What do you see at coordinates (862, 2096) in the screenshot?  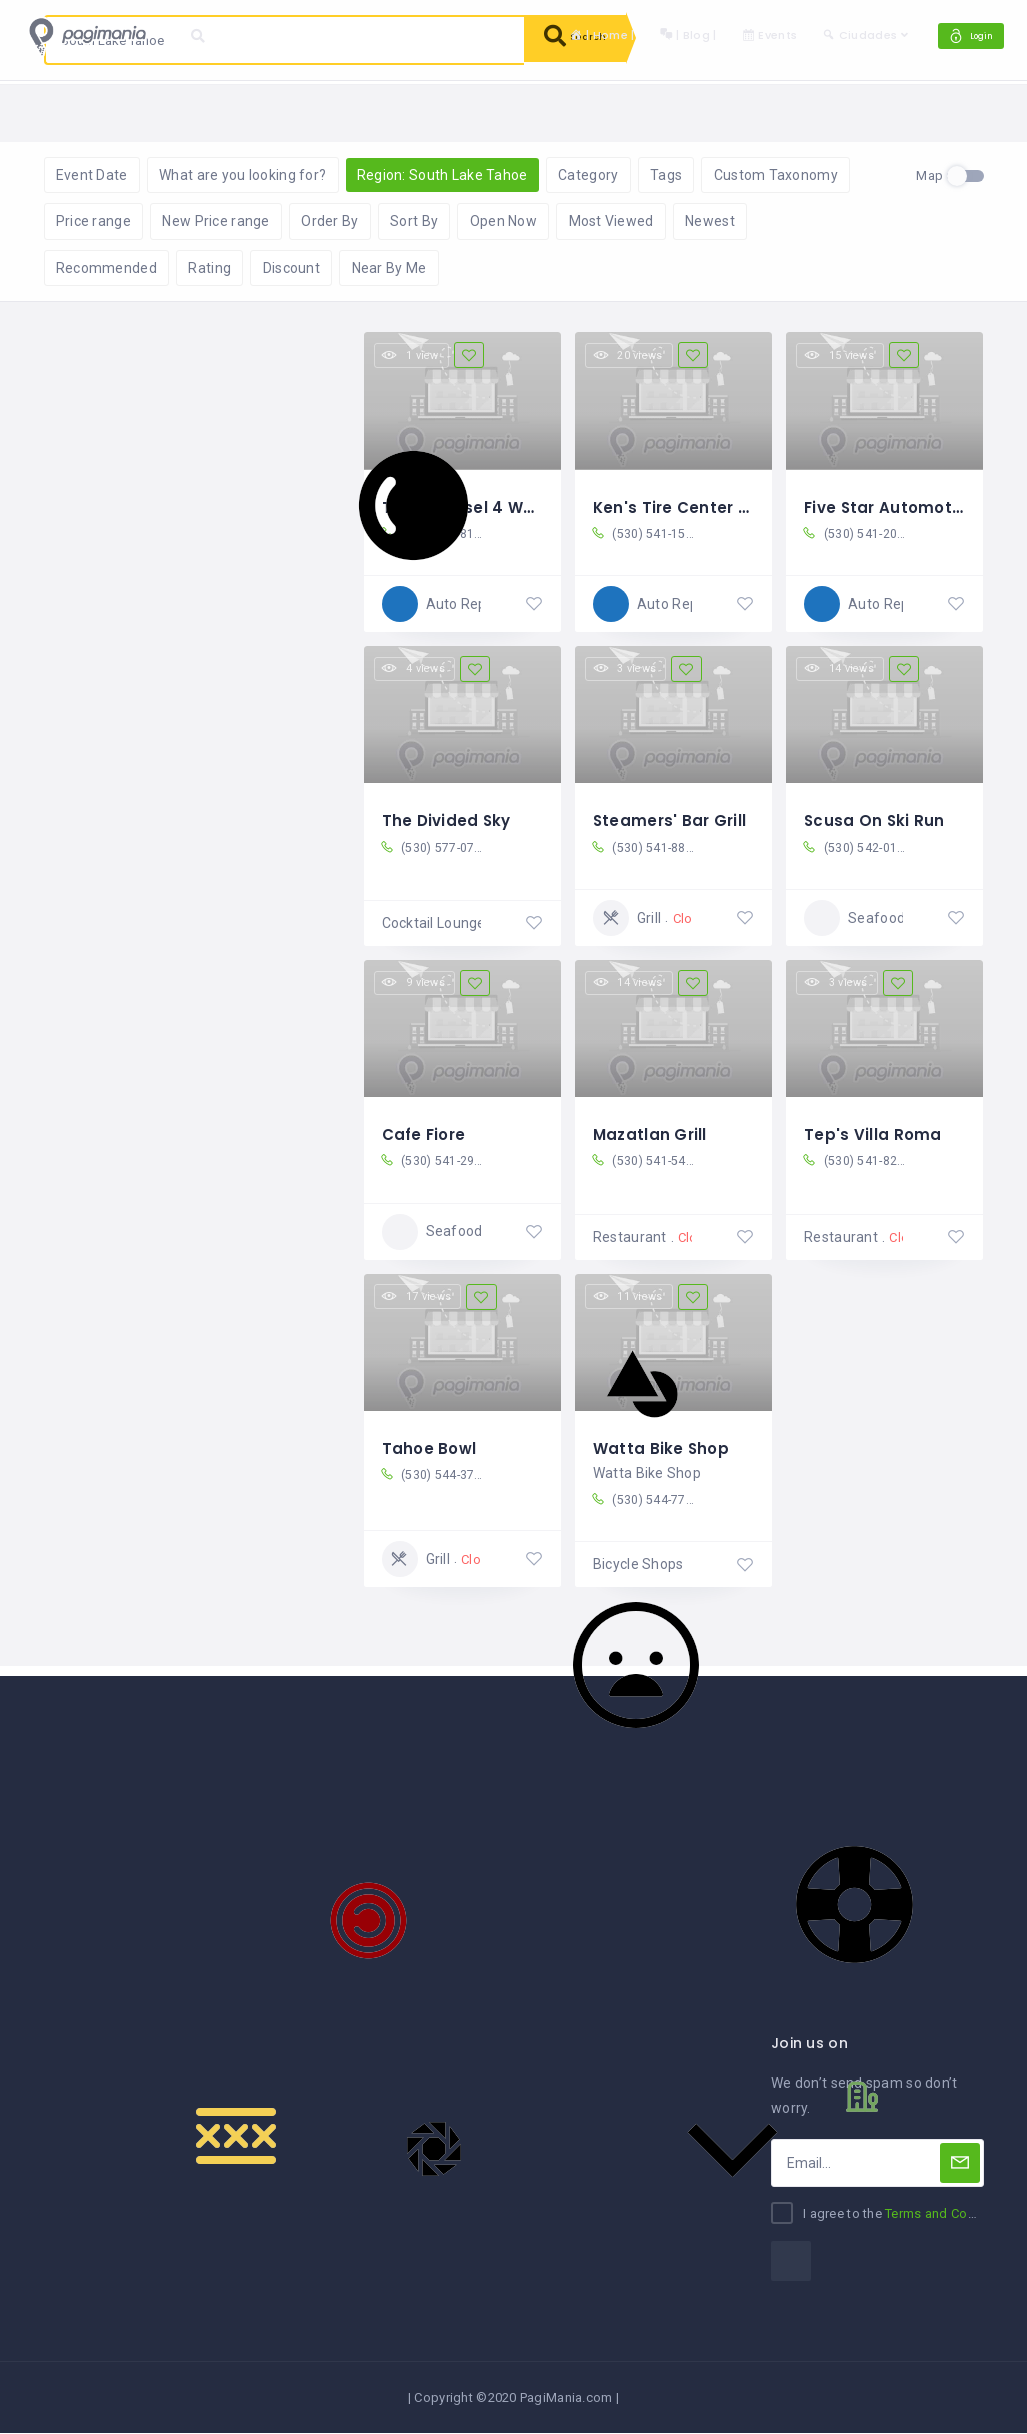 I see `view property listings` at bounding box center [862, 2096].